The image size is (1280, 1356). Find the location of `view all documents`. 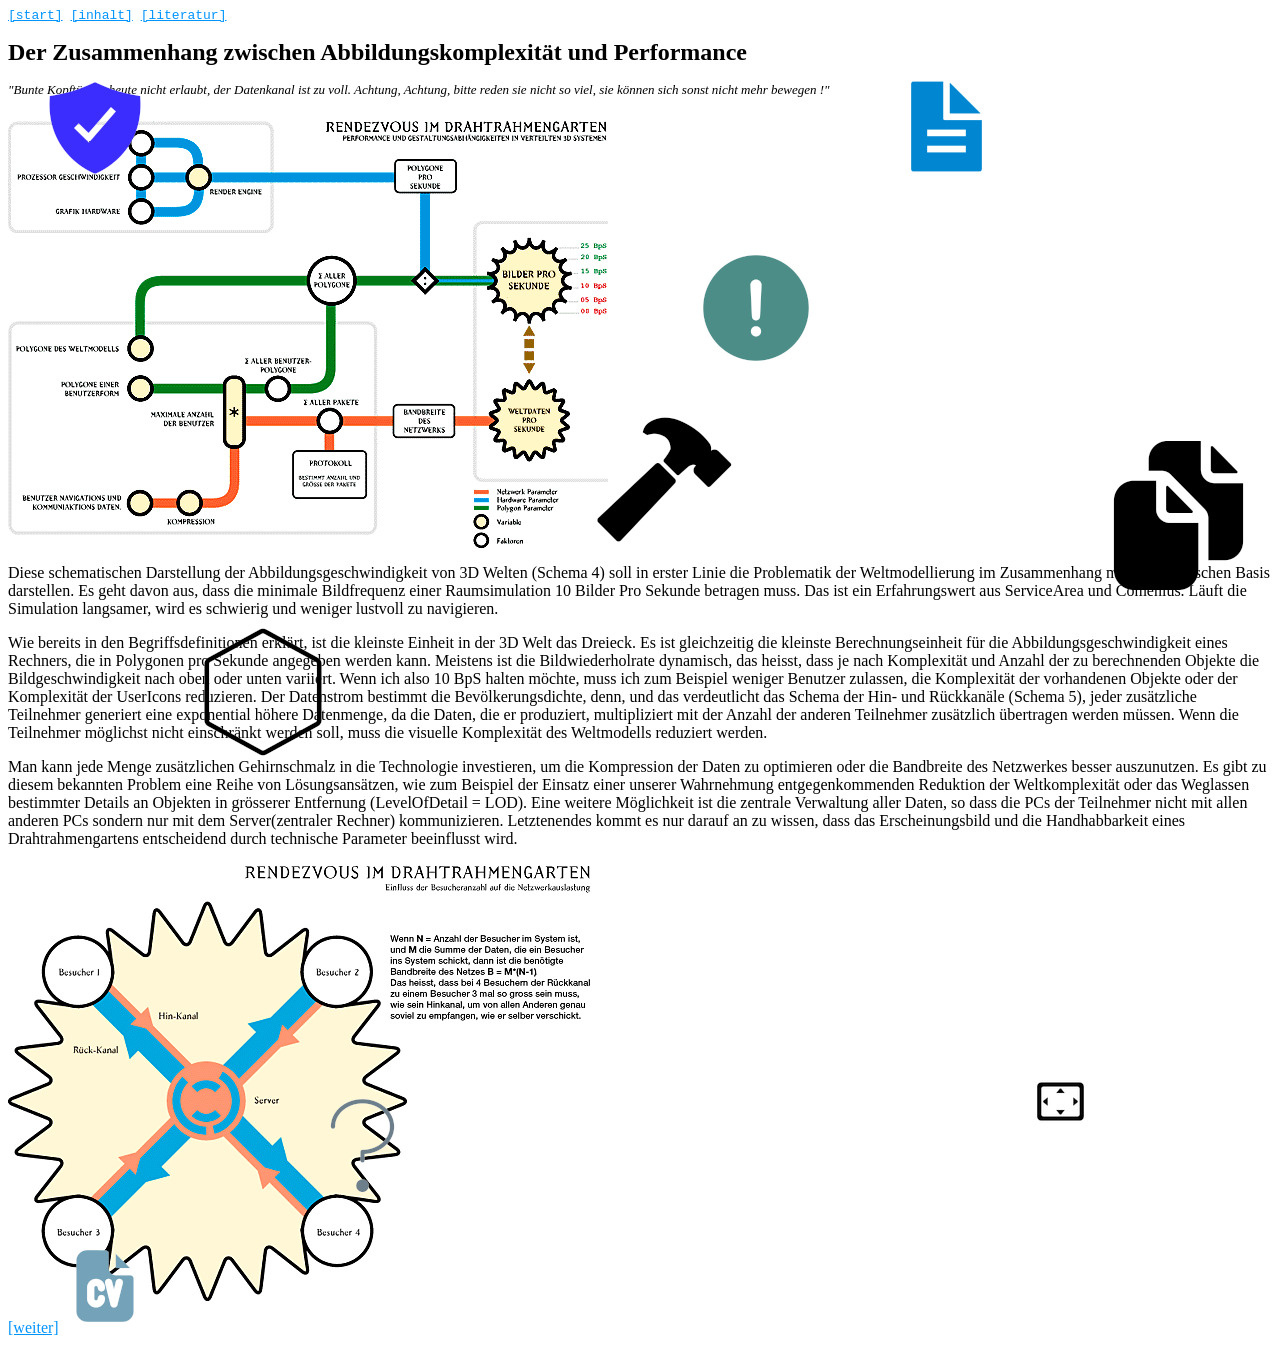

view all documents is located at coordinates (1178, 515).